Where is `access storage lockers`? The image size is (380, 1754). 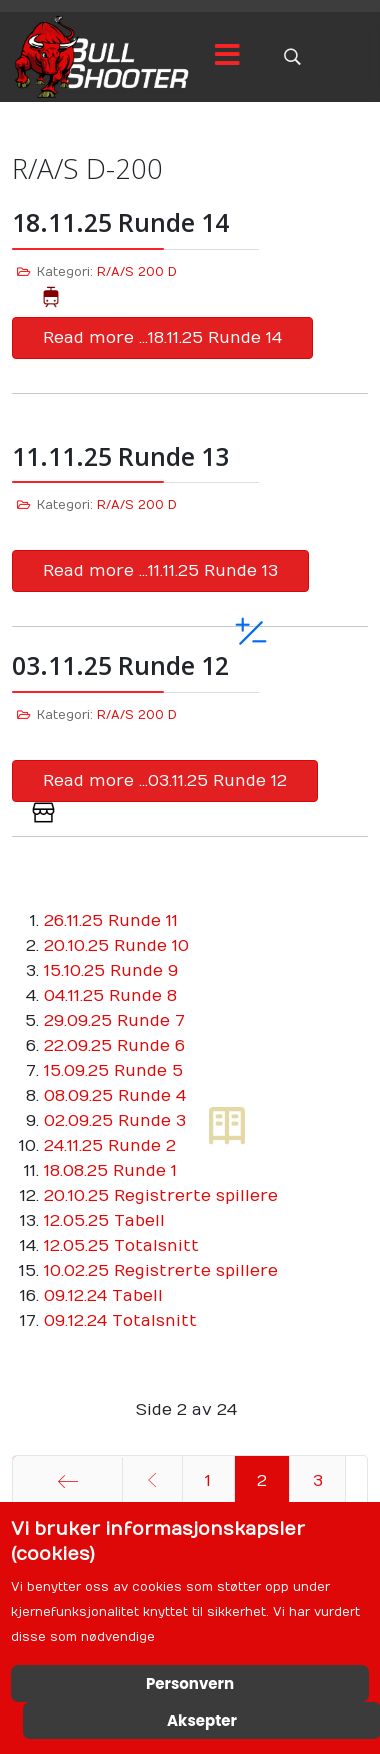 access storage lockers is located at coordinates (227, 1125).